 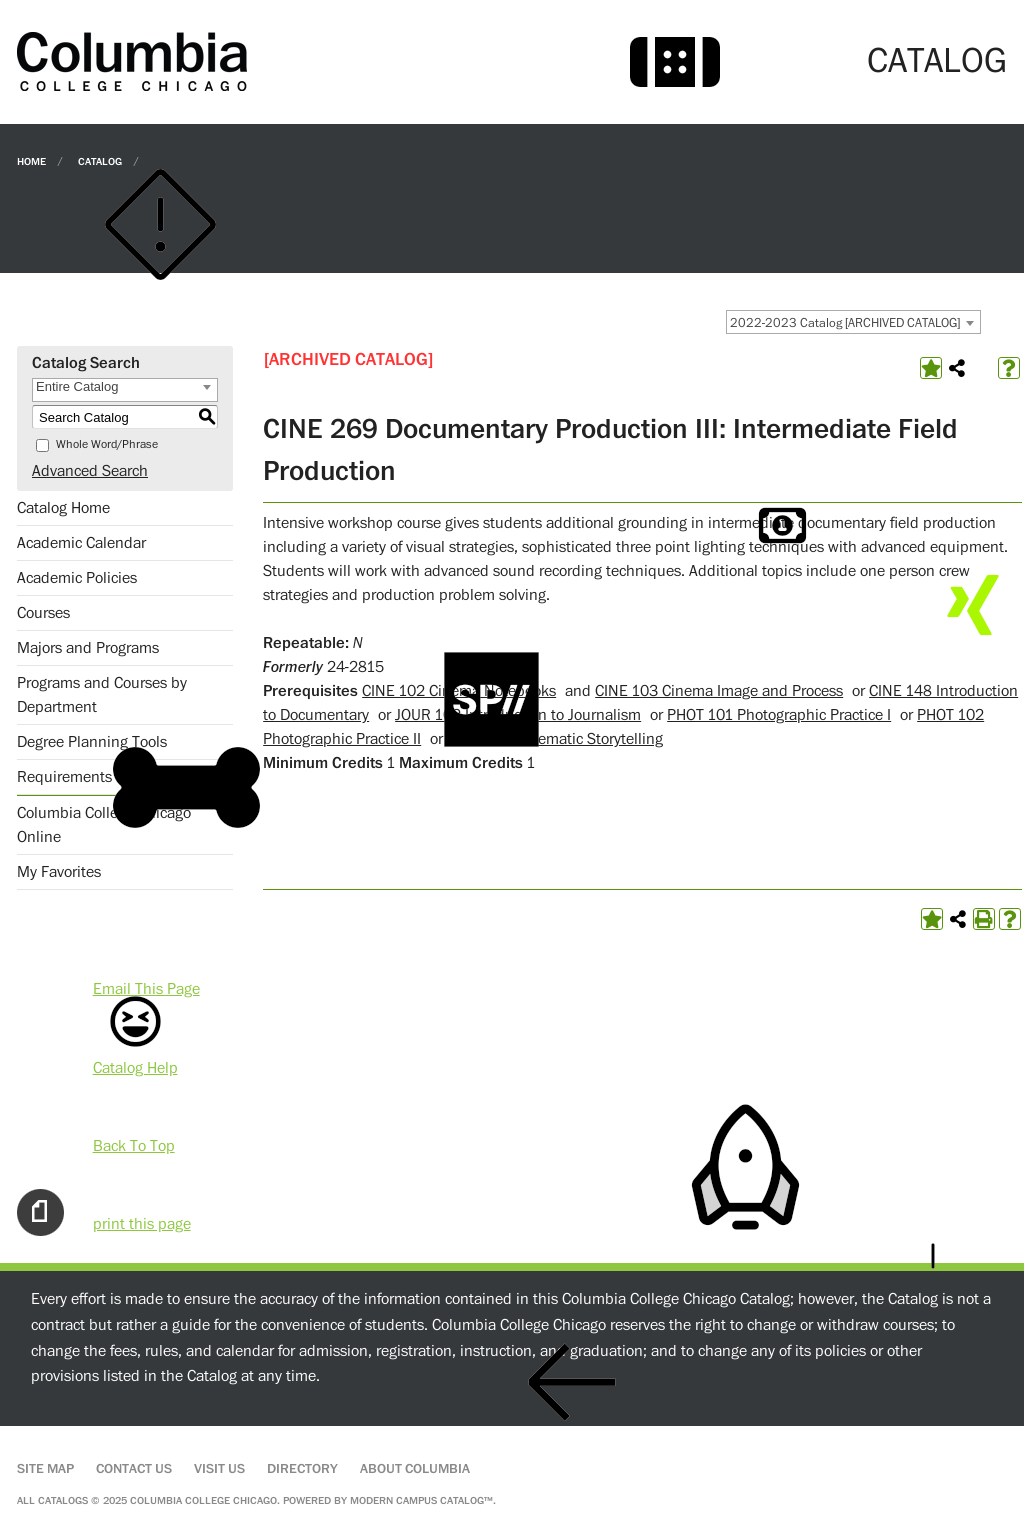 I want to click on access first aid or medical information, so click(x=675, y=62).